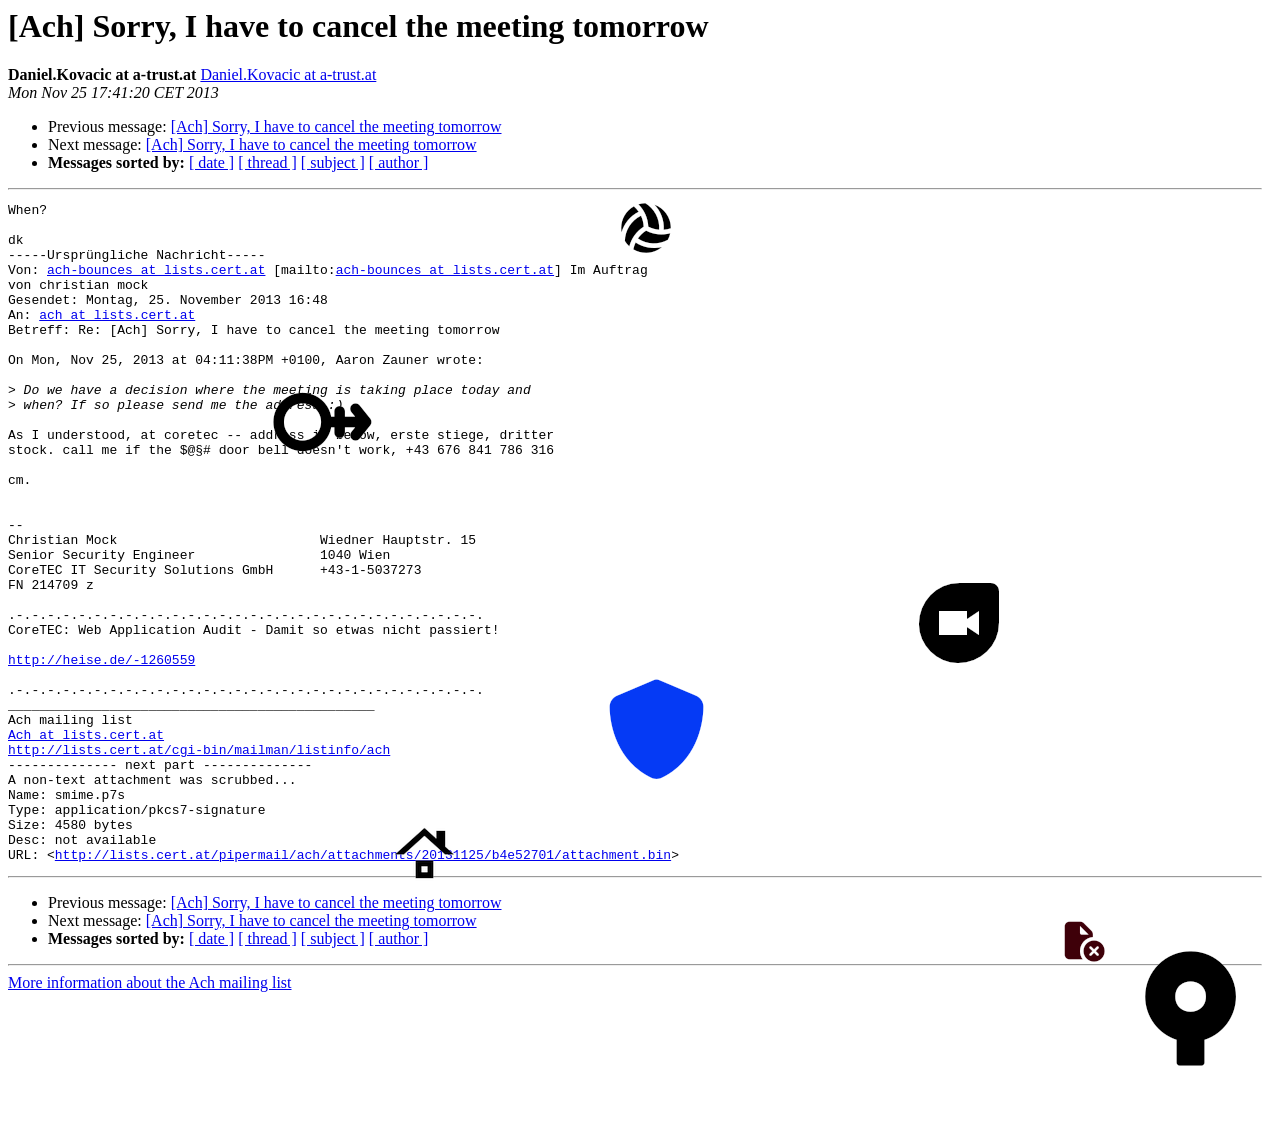  I want to click on access roofing or home improvement services, so click(424, 854).